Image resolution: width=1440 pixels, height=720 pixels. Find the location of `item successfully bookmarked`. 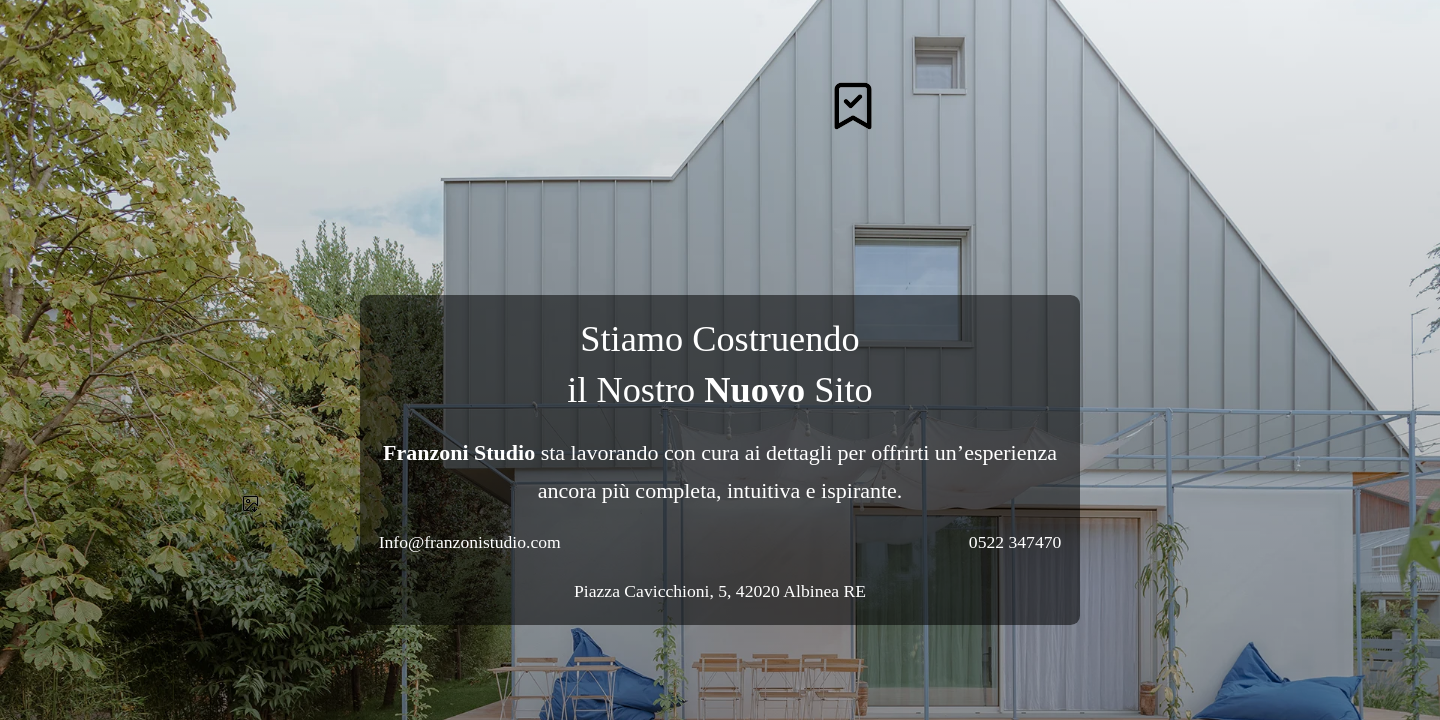

item successfully bookmarked is located at coordinates (853, 106).